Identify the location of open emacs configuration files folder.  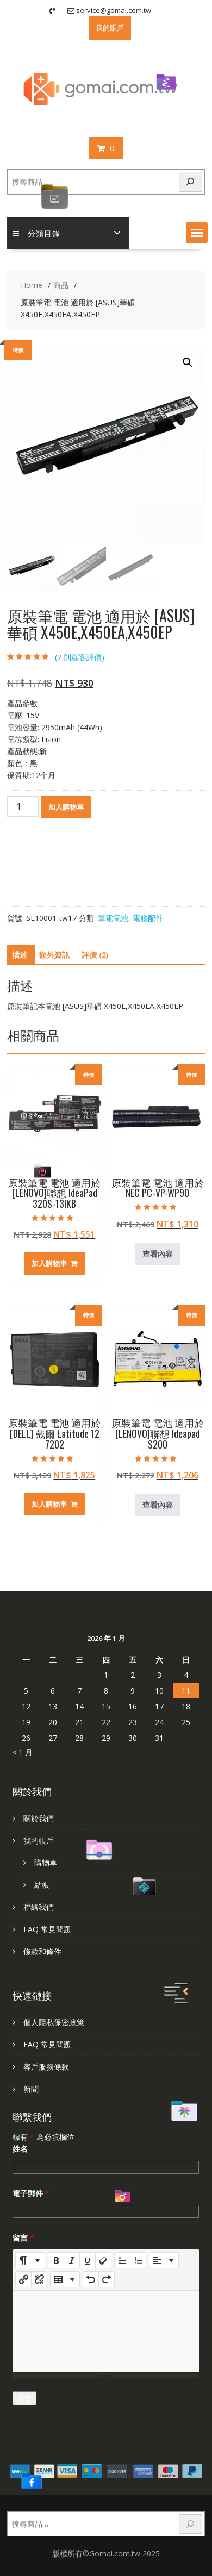
(166, 82).